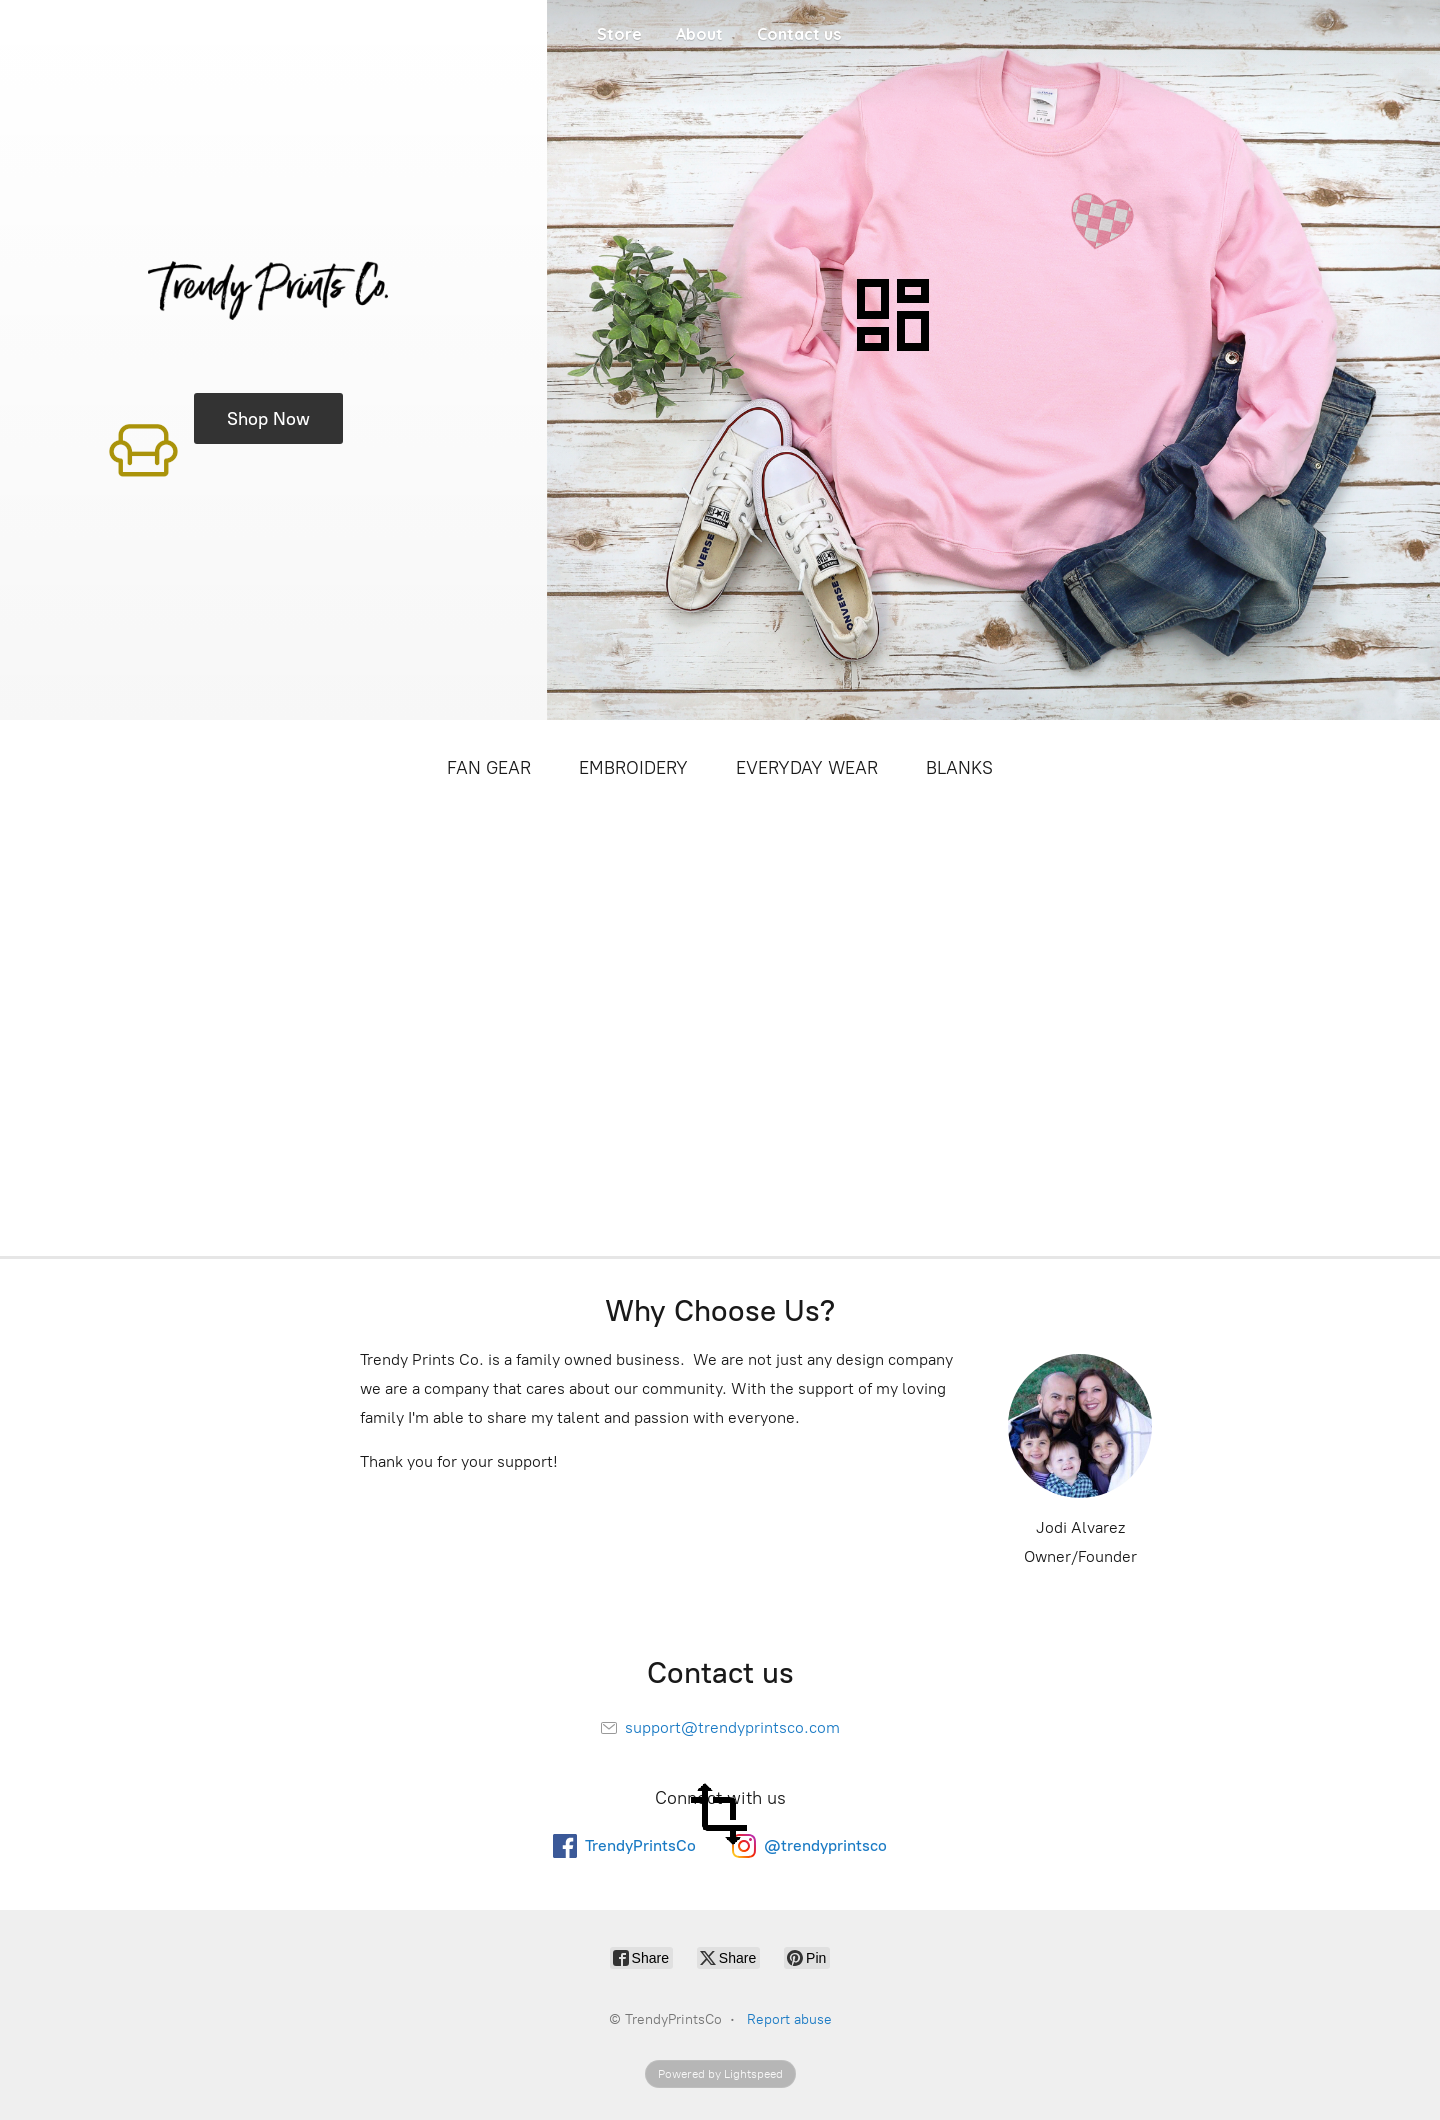  What do you see at coordinates (719, 1814) in the screenshot?
I see `transform or resize an image` at bounding box center [719, 1814].